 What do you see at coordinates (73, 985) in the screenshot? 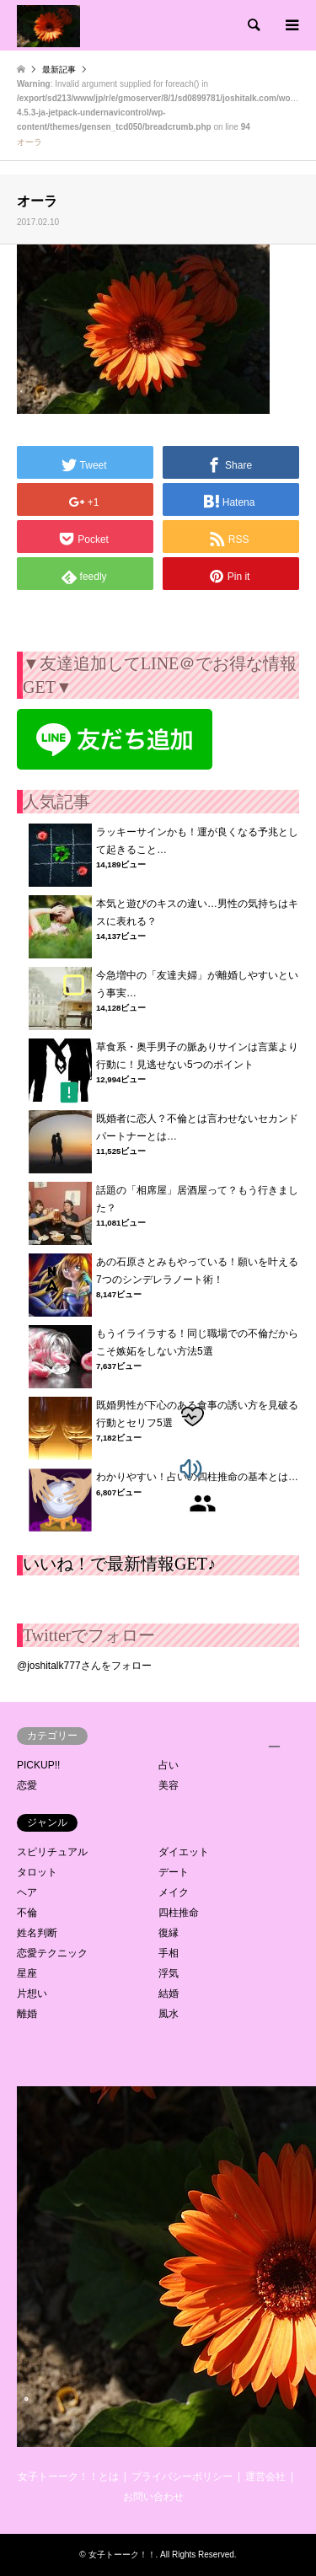
I see `stop media playback` at bounding box center [73, 985].